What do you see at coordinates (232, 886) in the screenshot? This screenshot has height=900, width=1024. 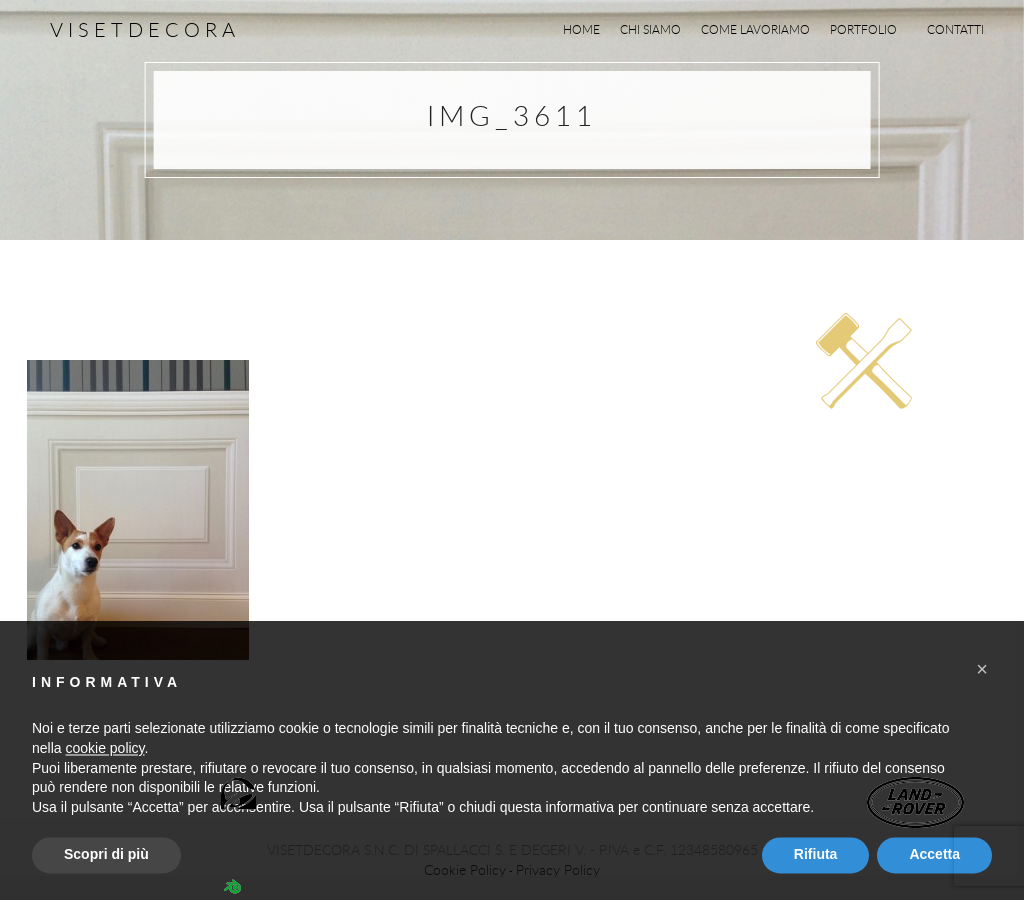 I see `open blender 3d modeling software` at bounding box center [232, 886].